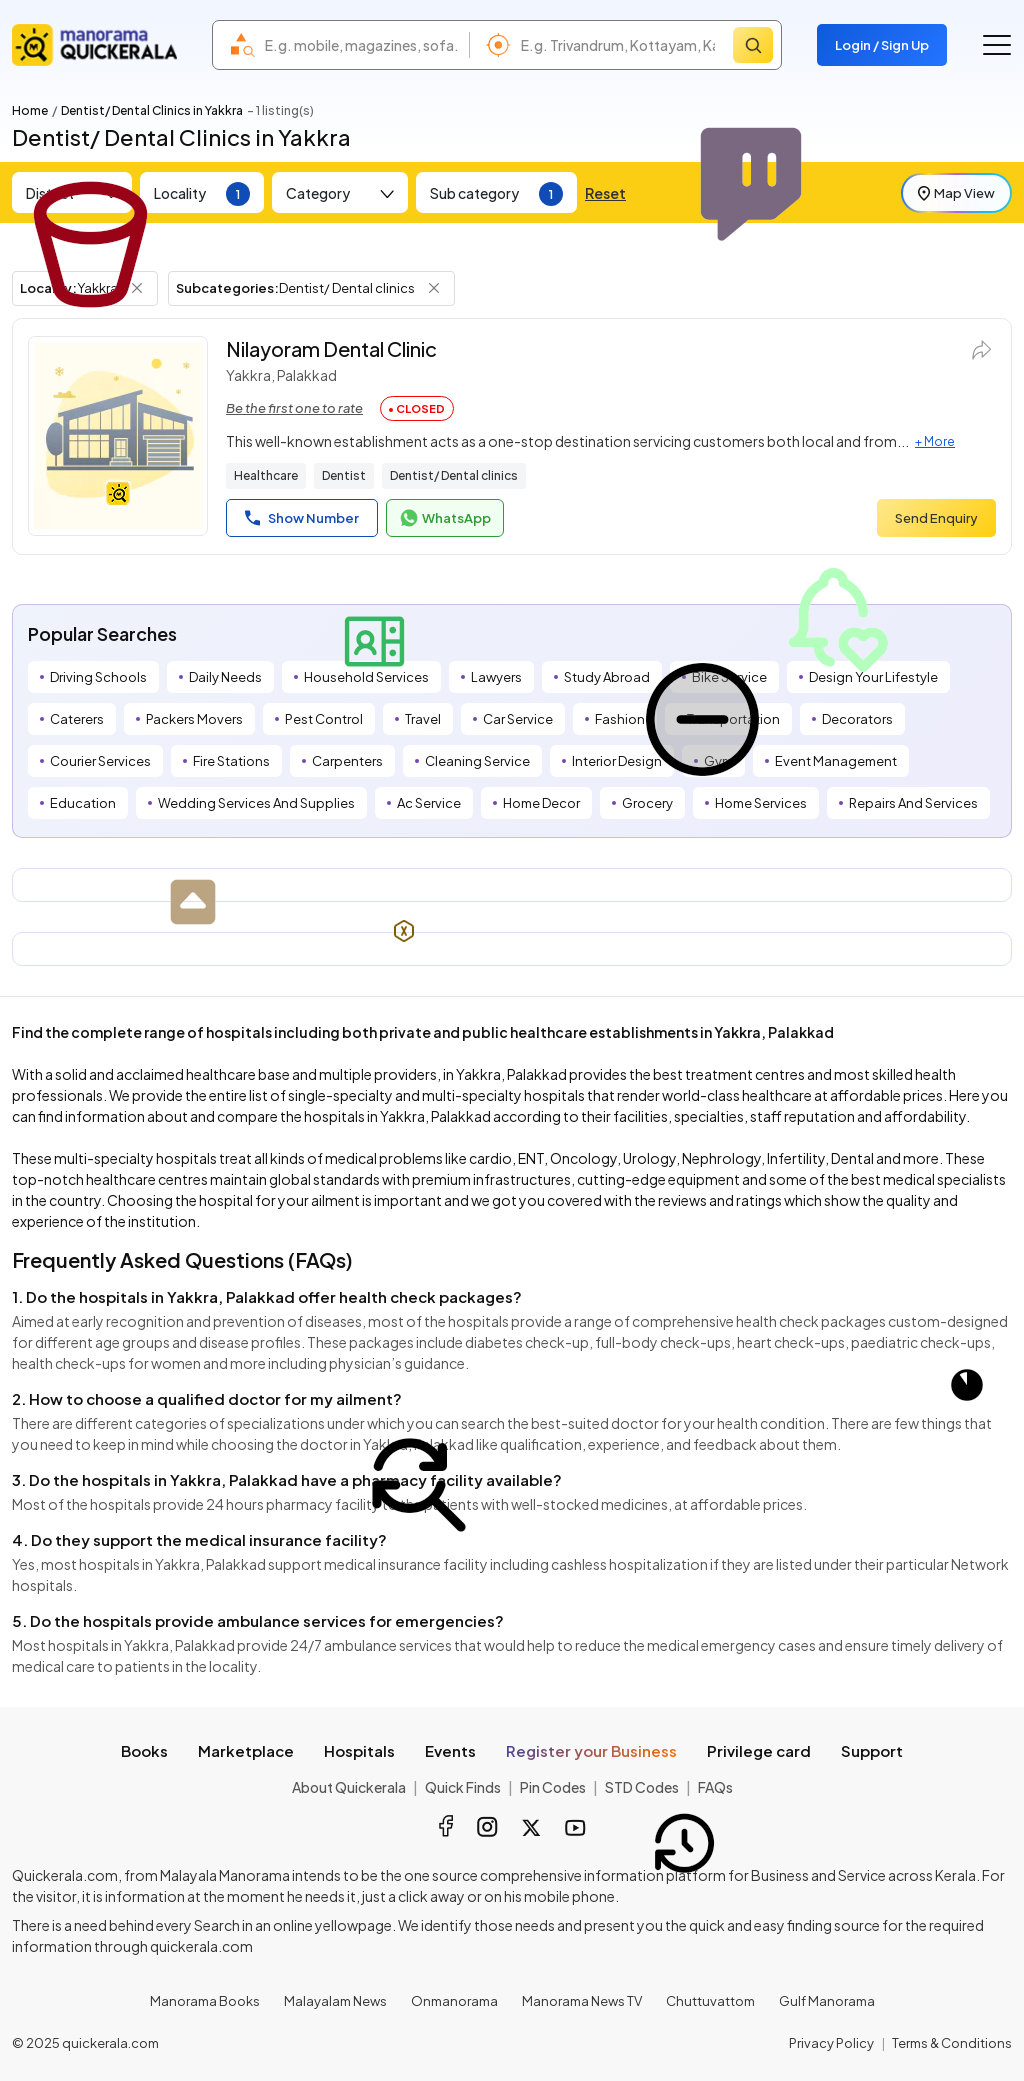  I want to click on notifications from favorites or loved ones, so click(833, 617).